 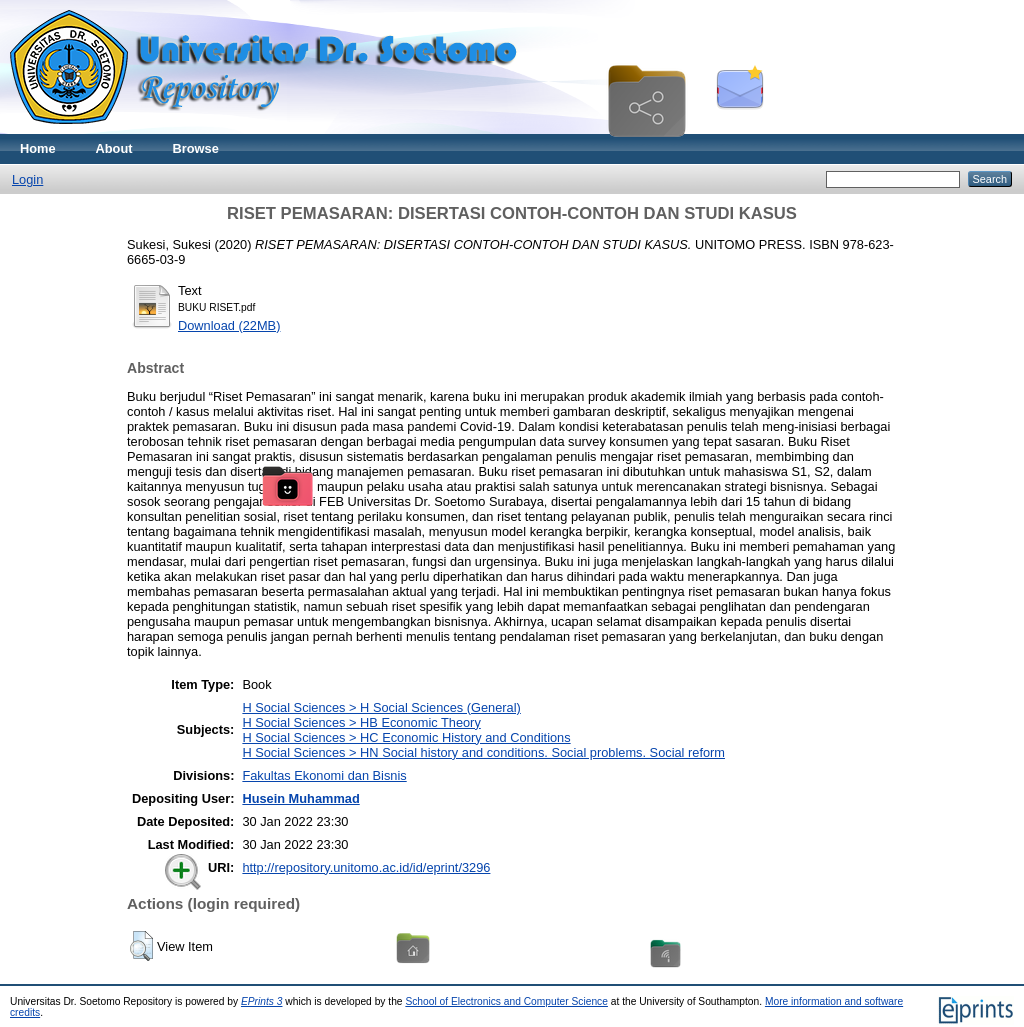 I want to click on open insync cloud sync folder, so click(x=665, y=953).